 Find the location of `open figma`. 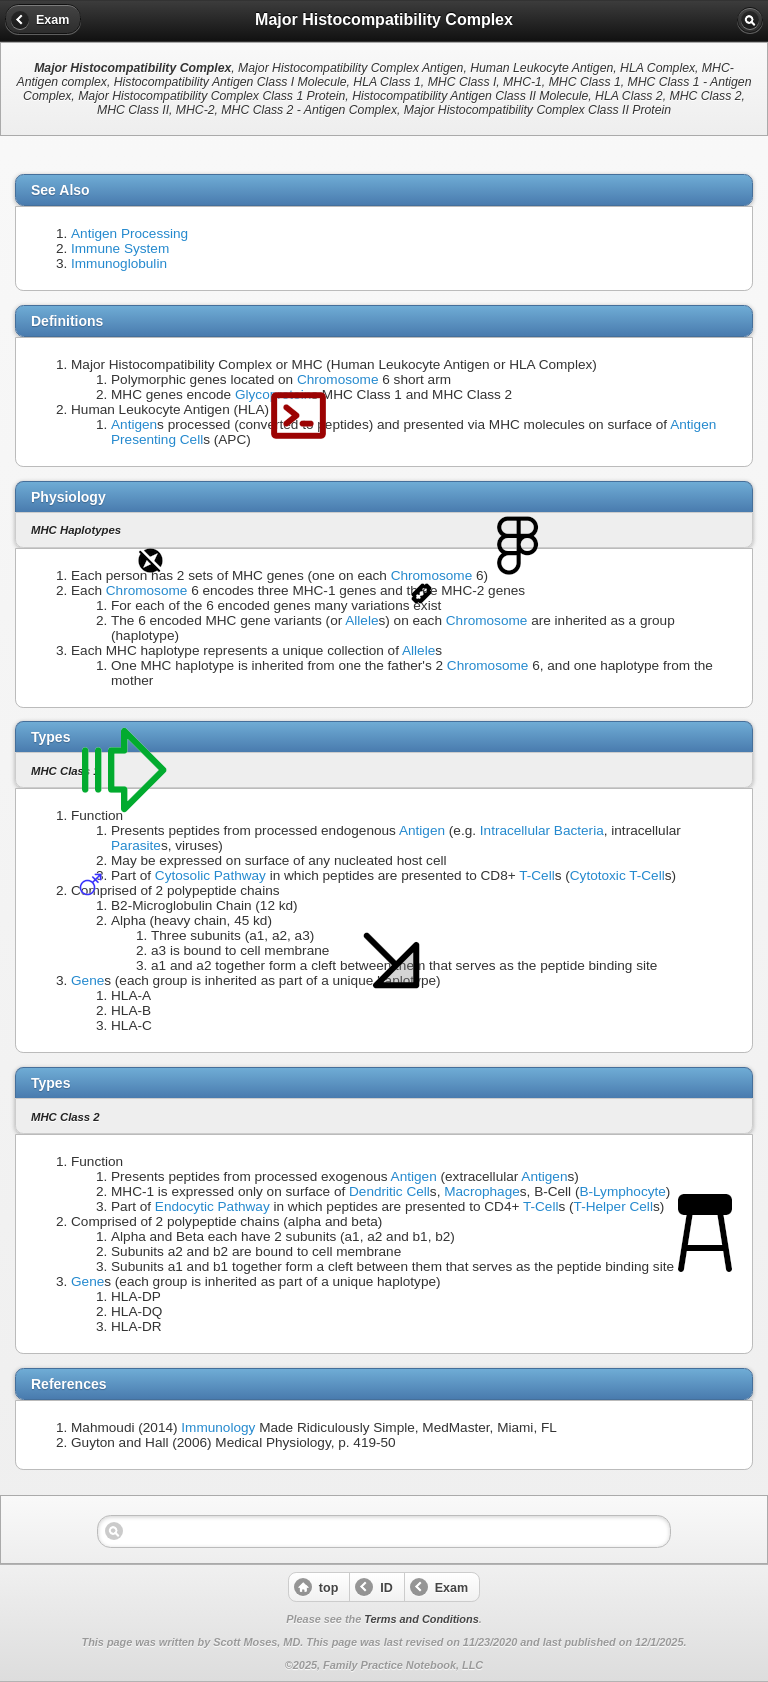

open figma is located at coordinates (516, 544).